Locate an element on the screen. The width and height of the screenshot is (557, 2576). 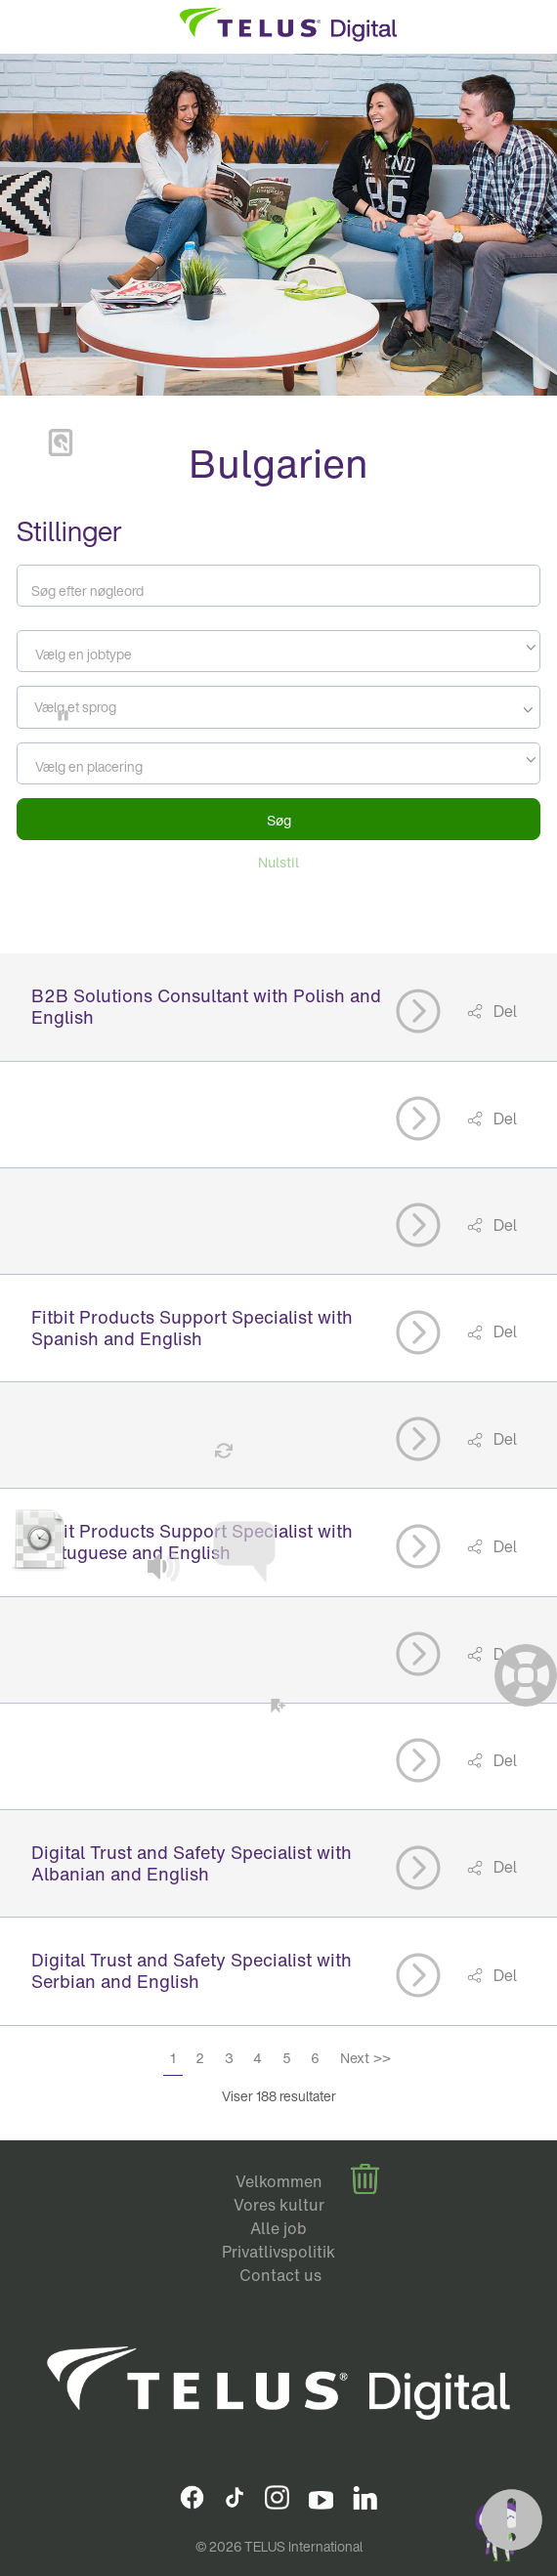
access connected USB hard drive is located at coordinates (61, 443).